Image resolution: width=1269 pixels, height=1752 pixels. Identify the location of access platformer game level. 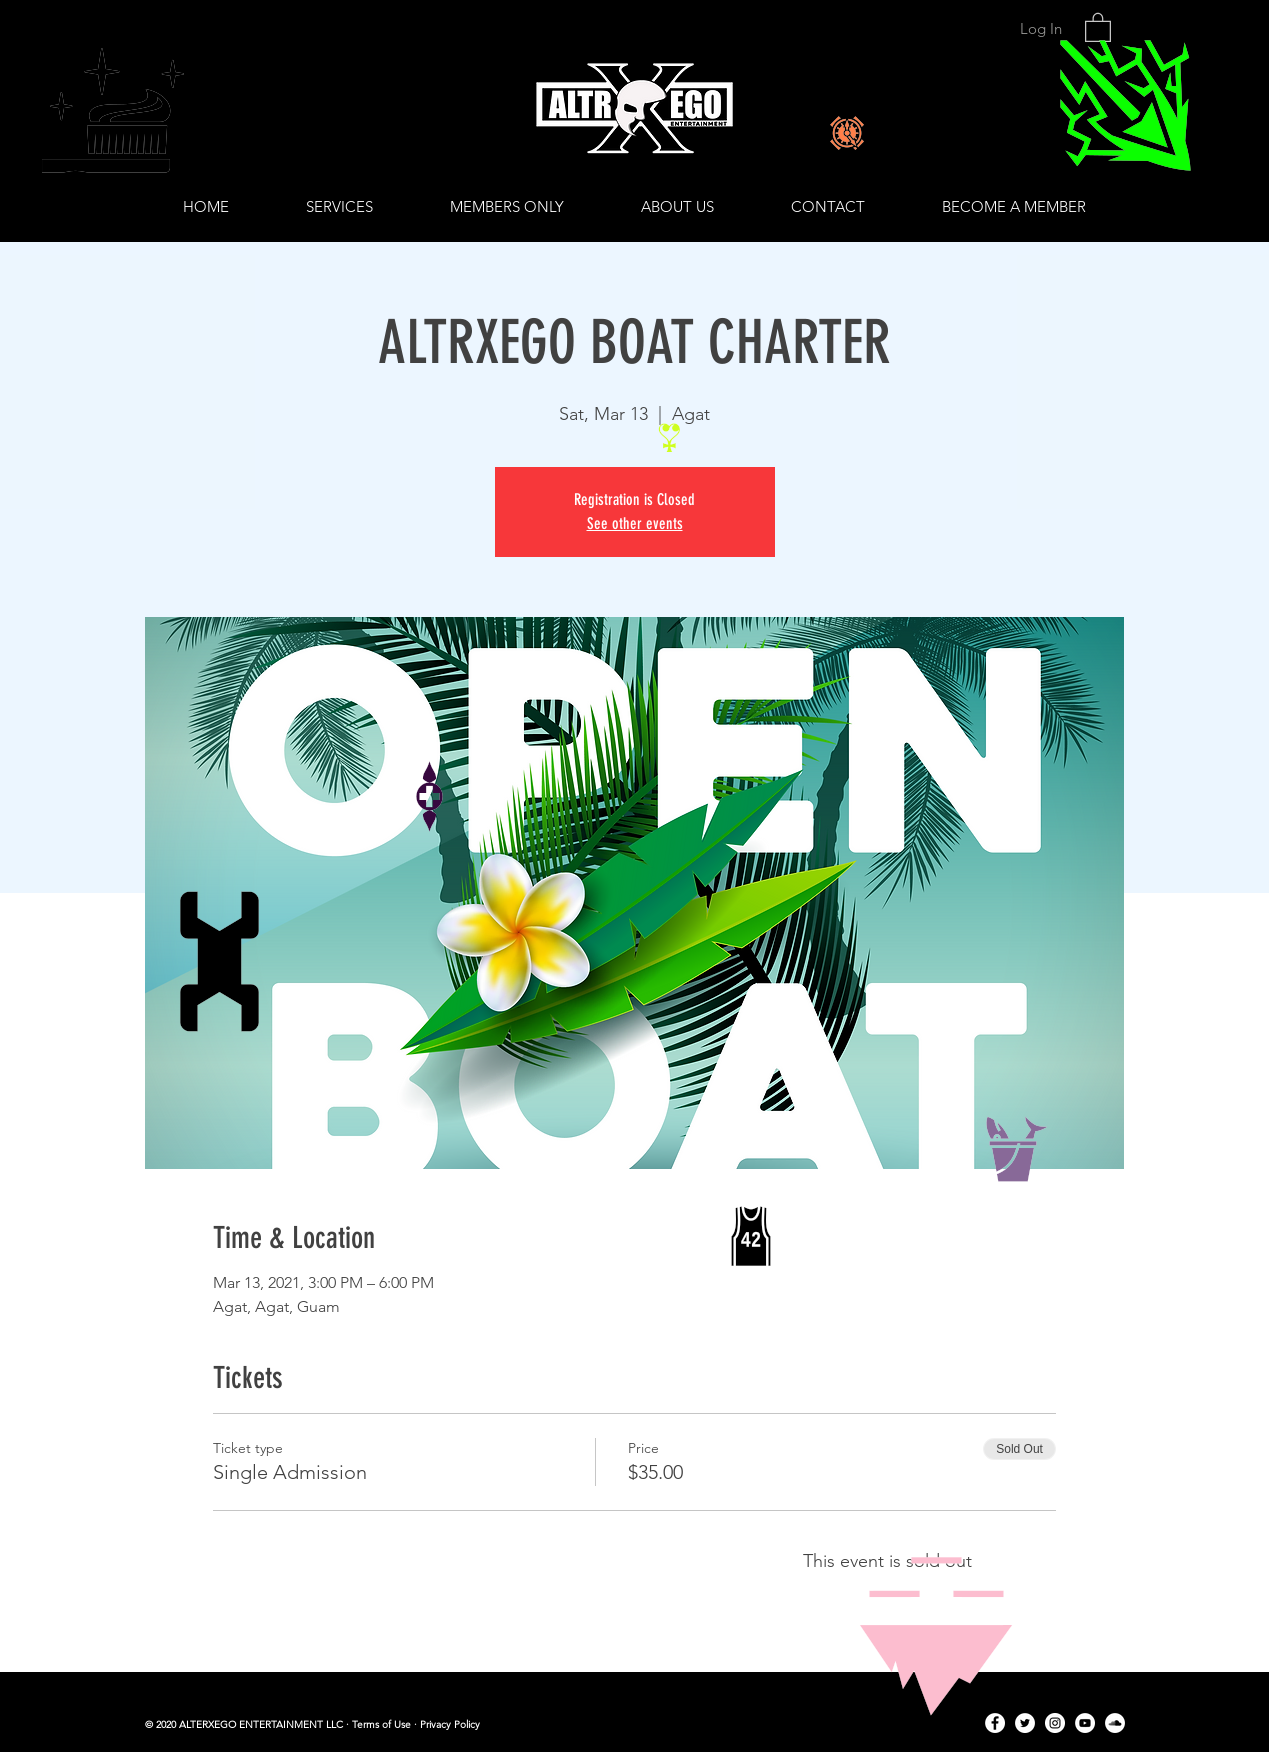
(936, 1631).